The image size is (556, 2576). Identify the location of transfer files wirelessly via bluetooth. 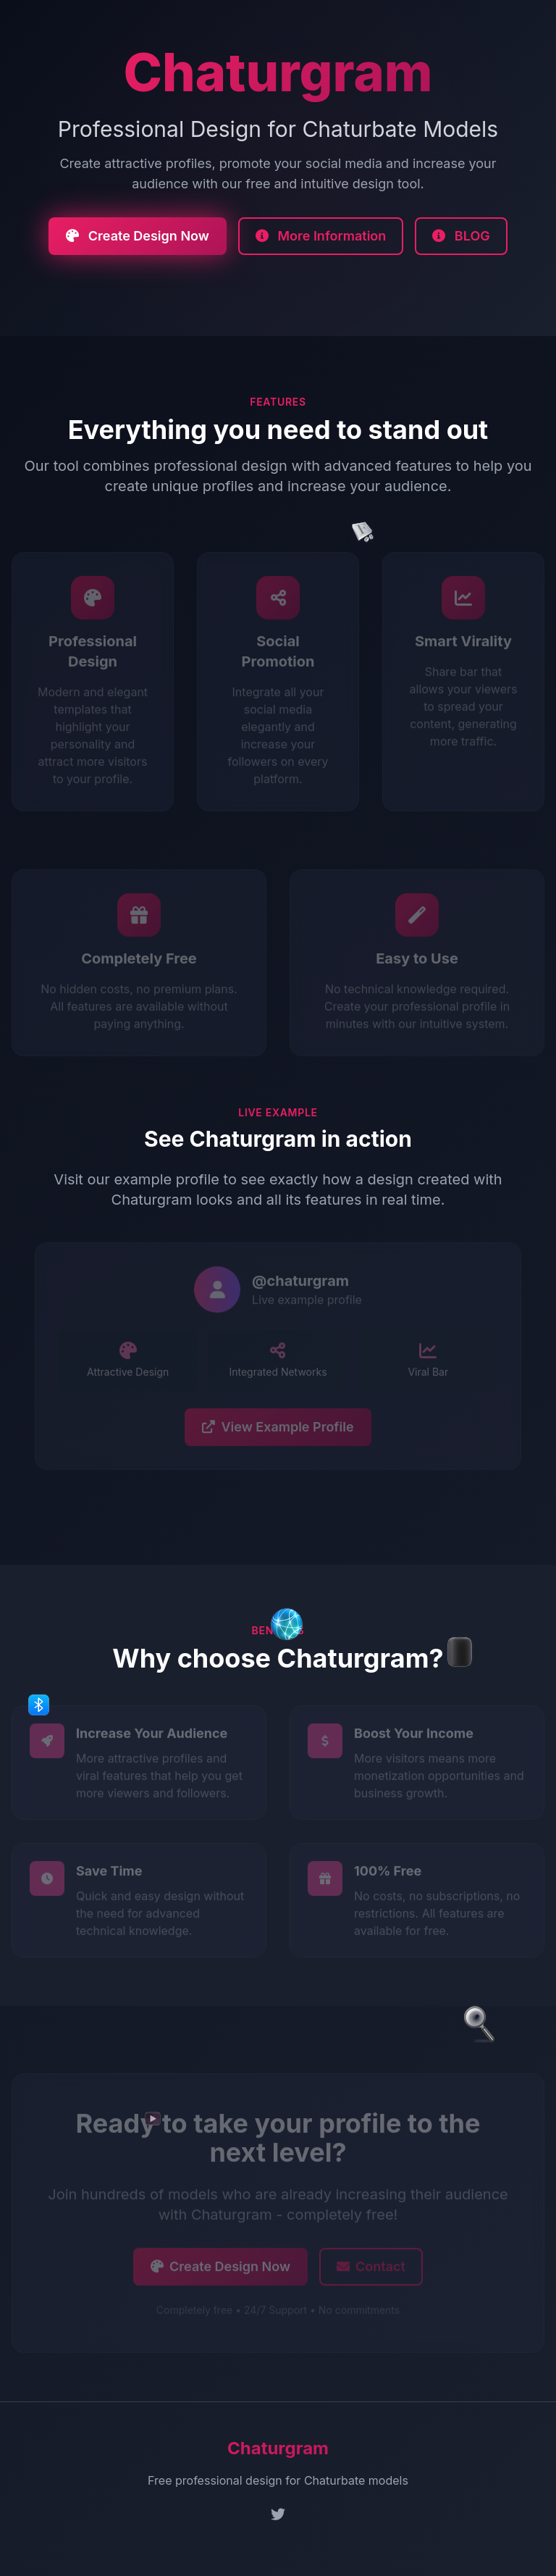
(38, 1705).